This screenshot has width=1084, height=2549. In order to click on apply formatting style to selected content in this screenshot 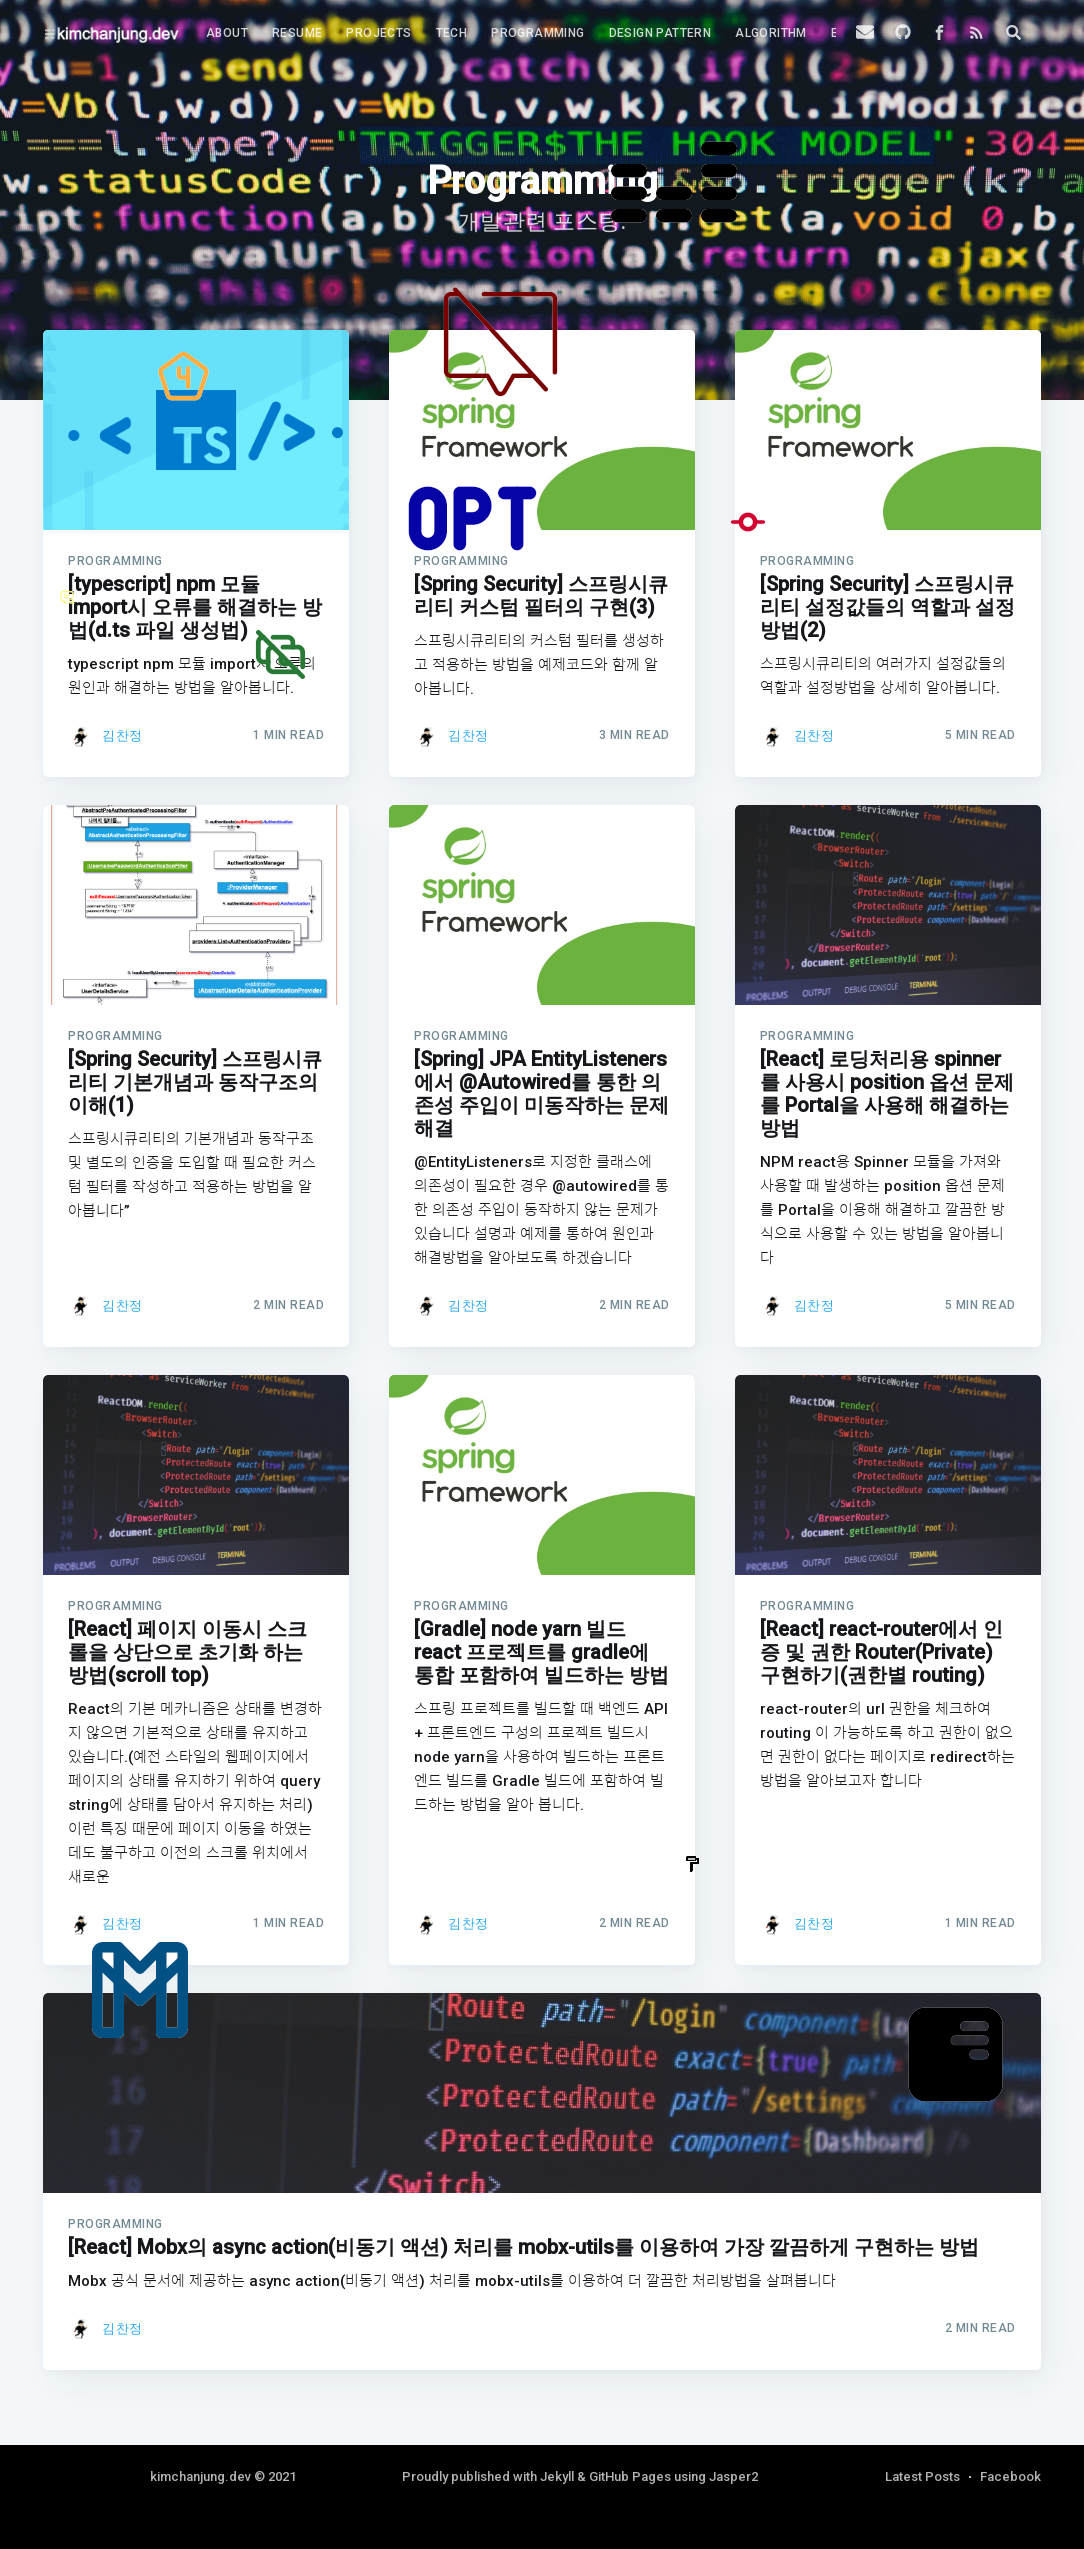, I will do `click(692, 1864)`.